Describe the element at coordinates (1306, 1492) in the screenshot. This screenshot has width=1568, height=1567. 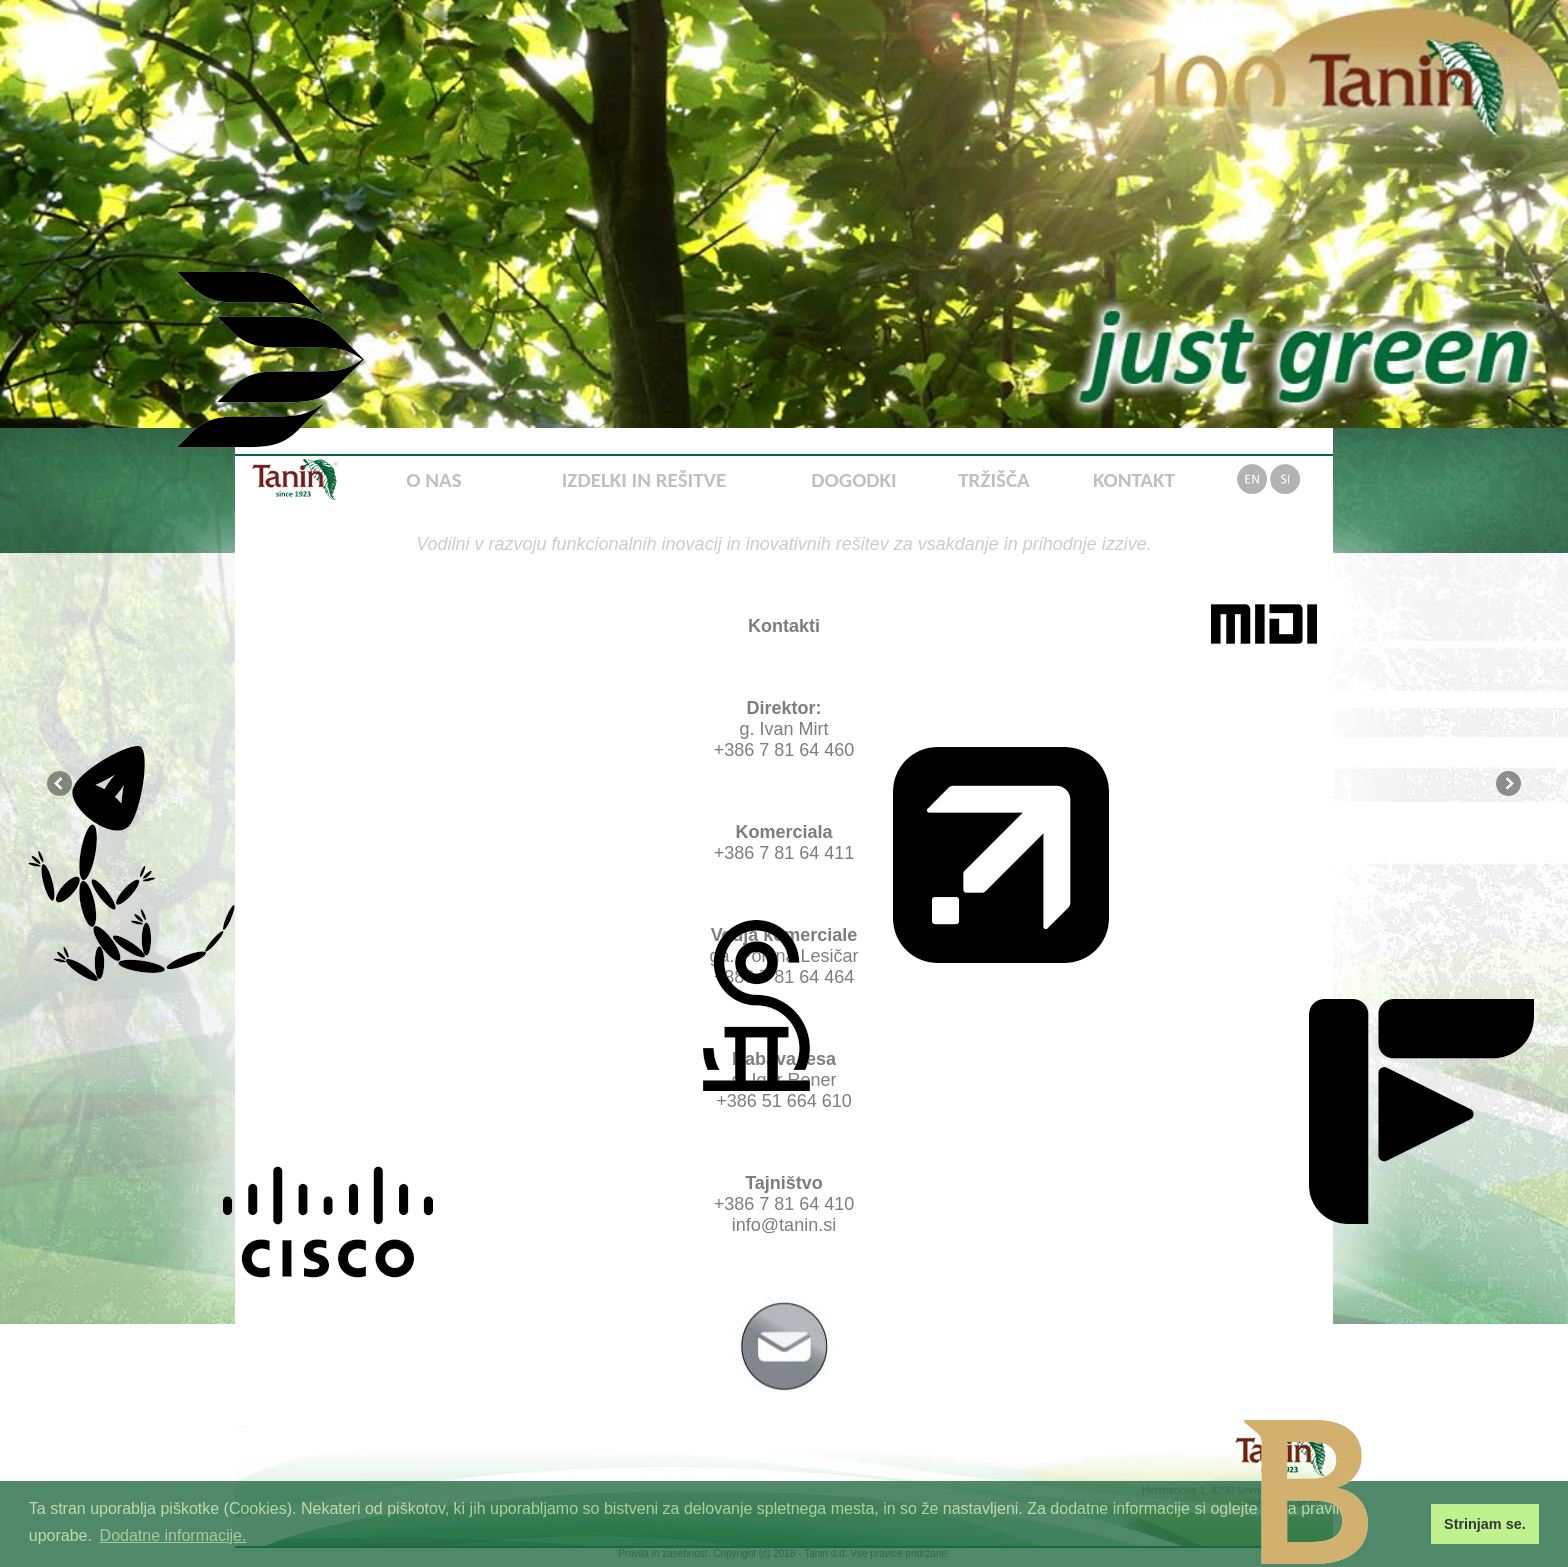
I see `bitdefender antivirus app` at that location.